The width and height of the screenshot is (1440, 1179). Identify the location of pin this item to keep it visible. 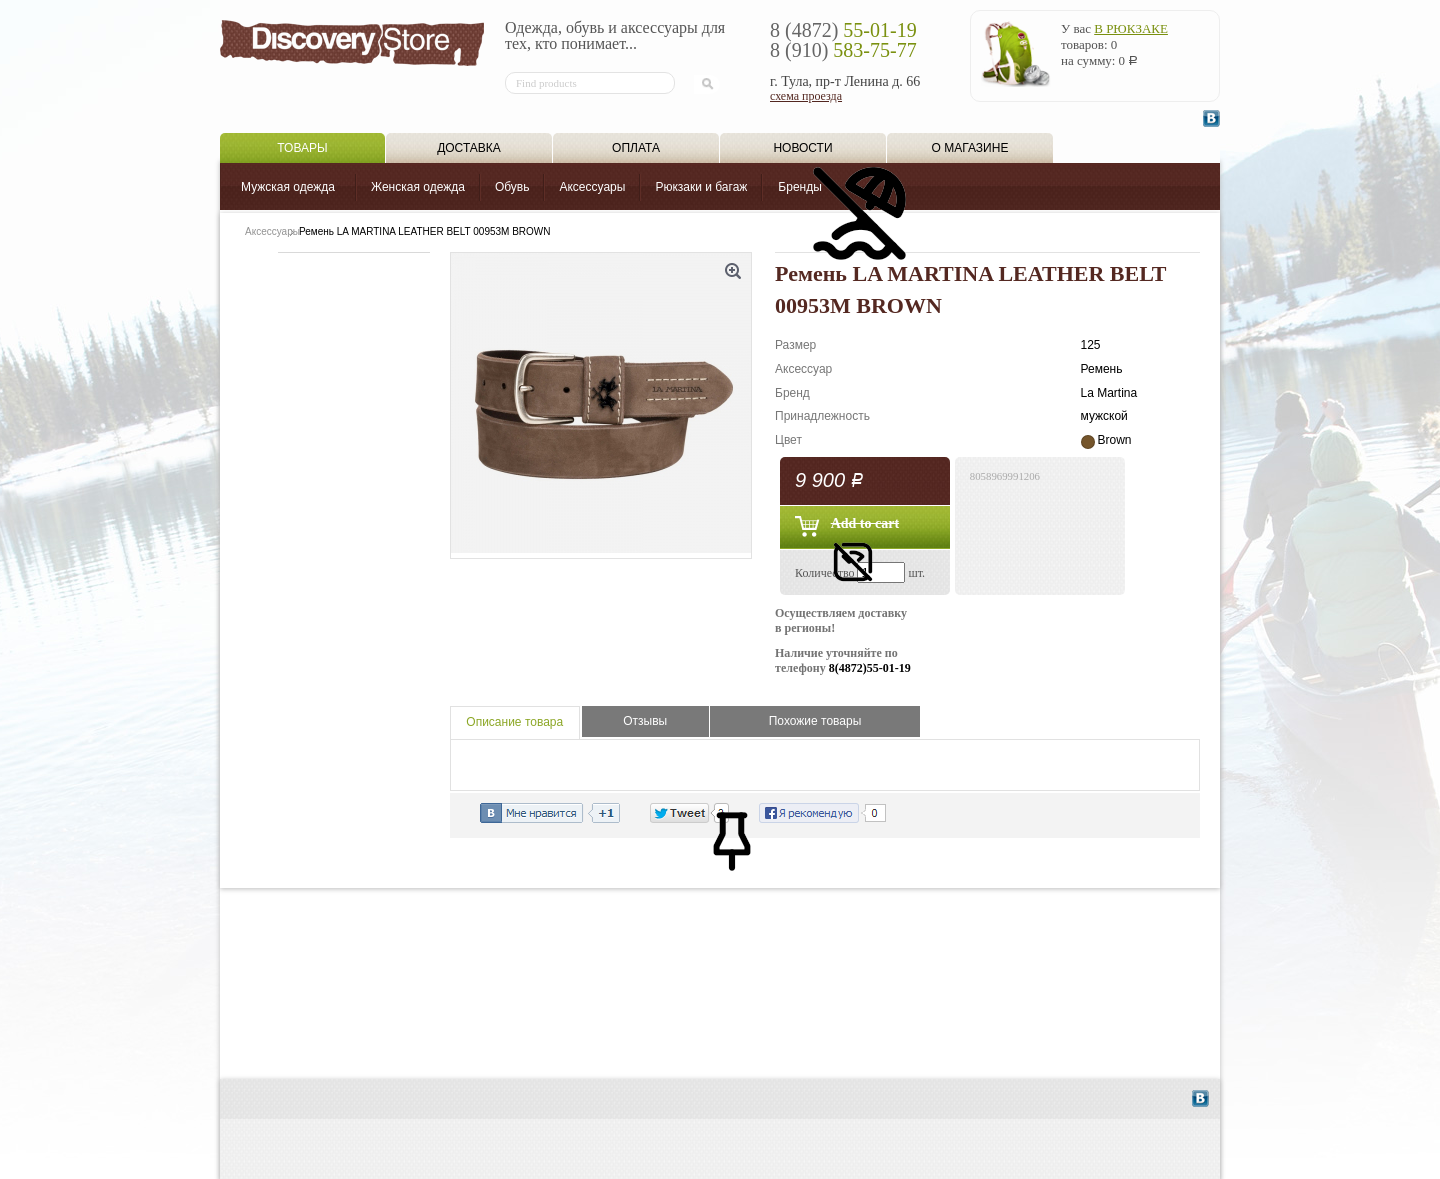
(732, 840).